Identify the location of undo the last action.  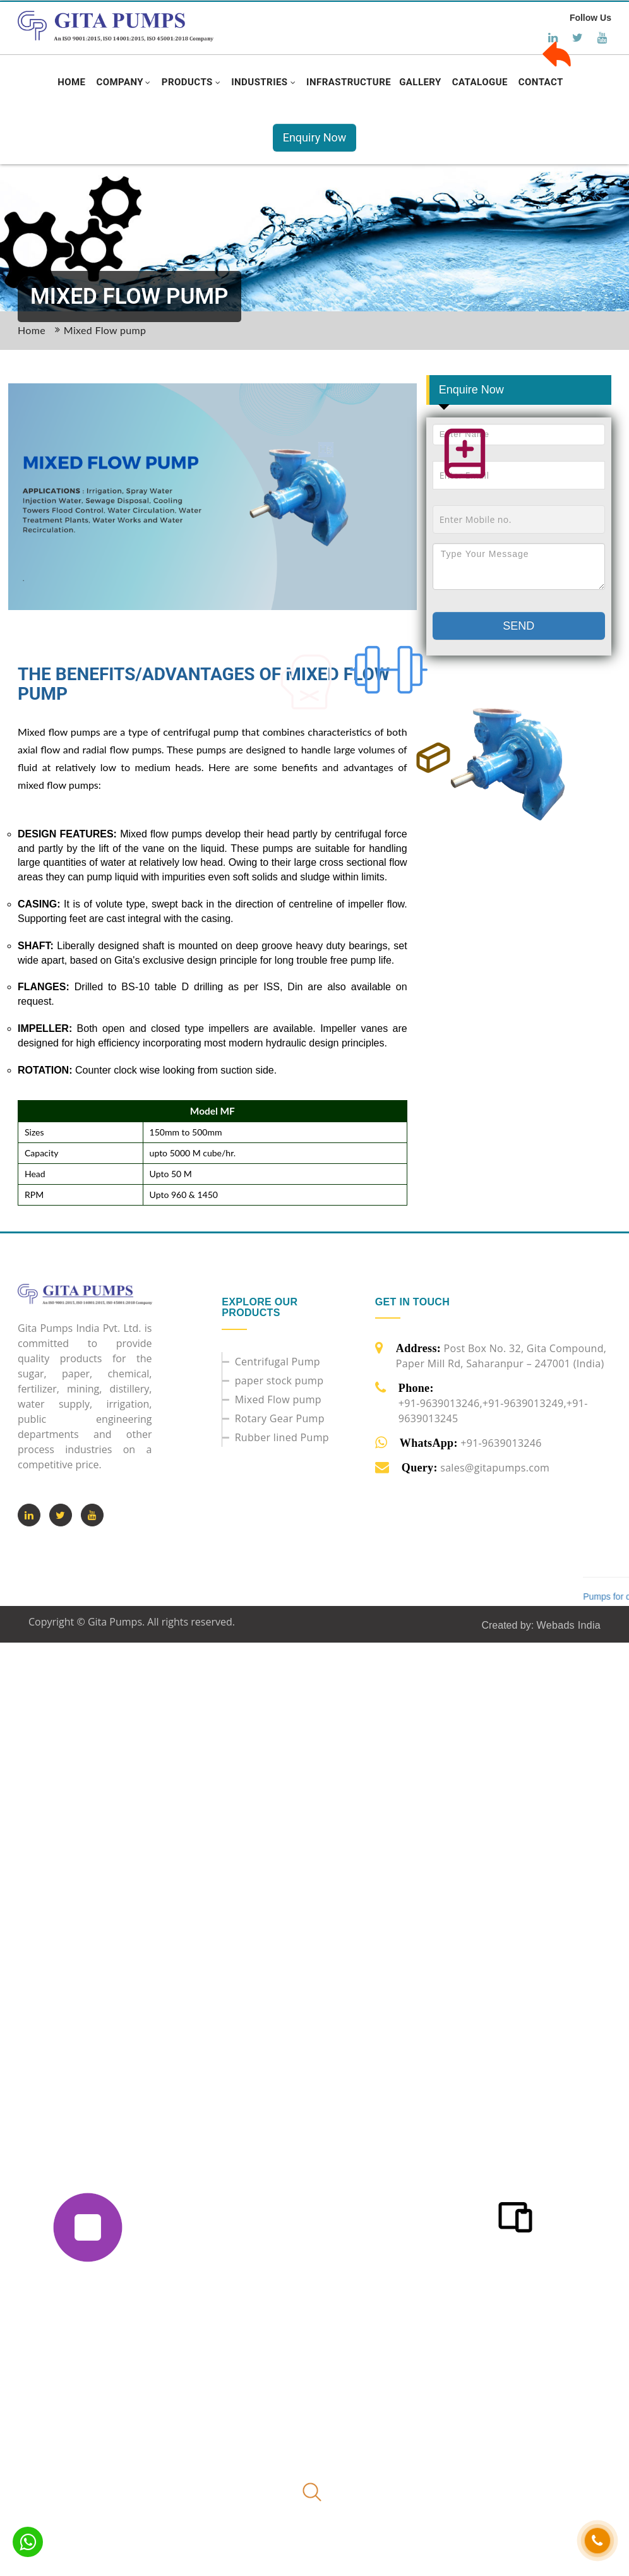
(556, 54).